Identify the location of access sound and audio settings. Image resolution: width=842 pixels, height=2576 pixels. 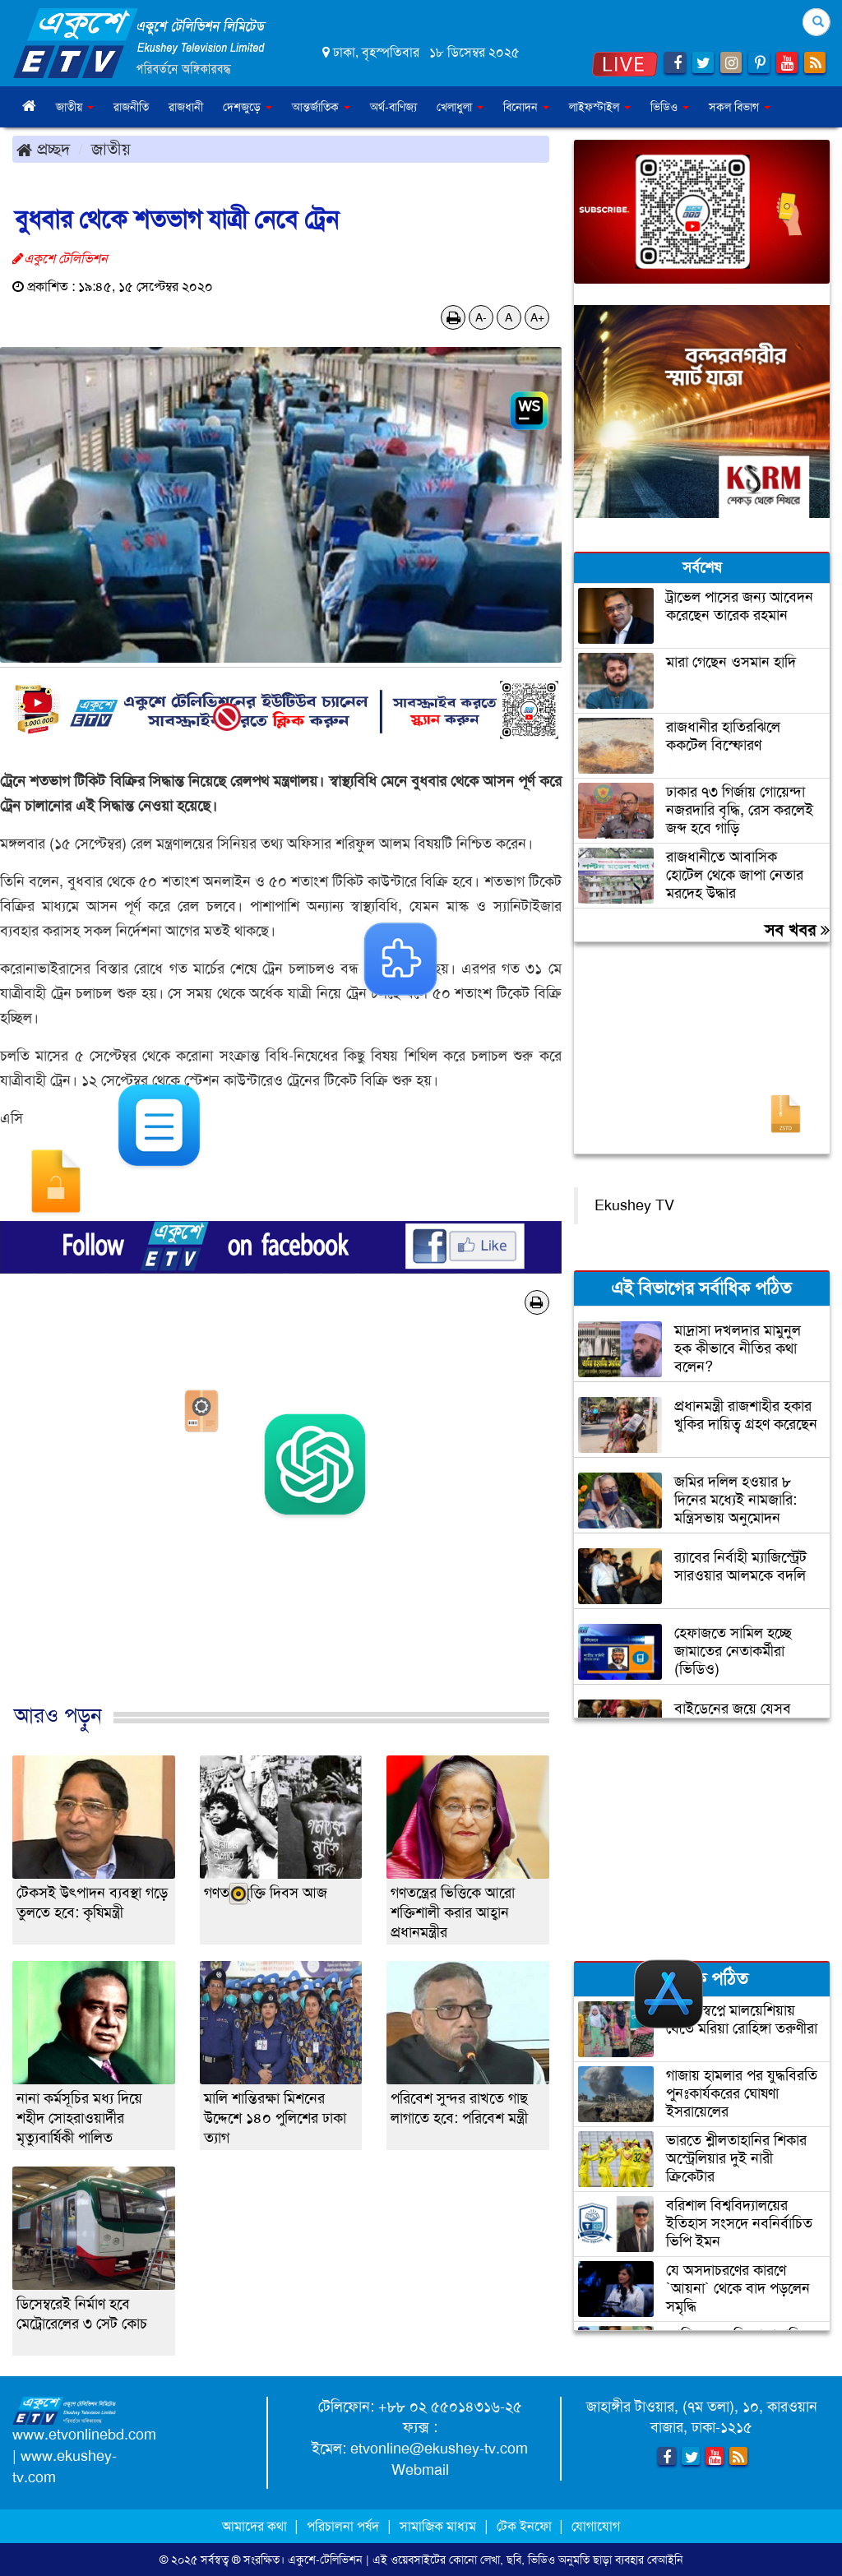
(238, 1894).